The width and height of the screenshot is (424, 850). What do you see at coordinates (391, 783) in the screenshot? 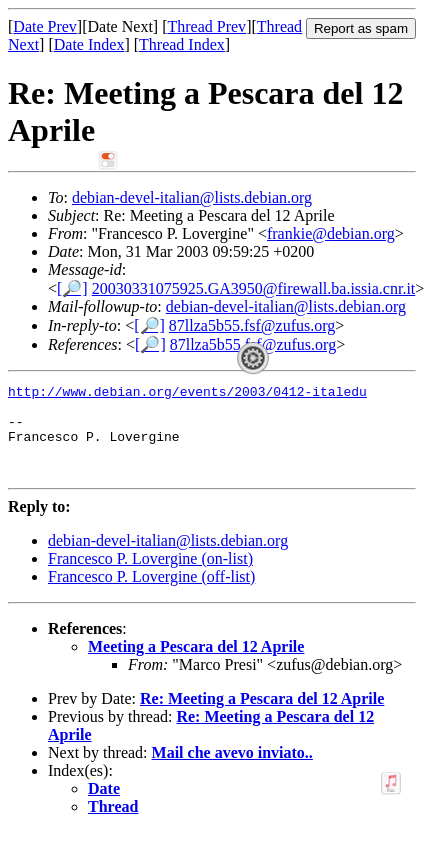
I see `a flac audio file` at bounding box center [391, 783].